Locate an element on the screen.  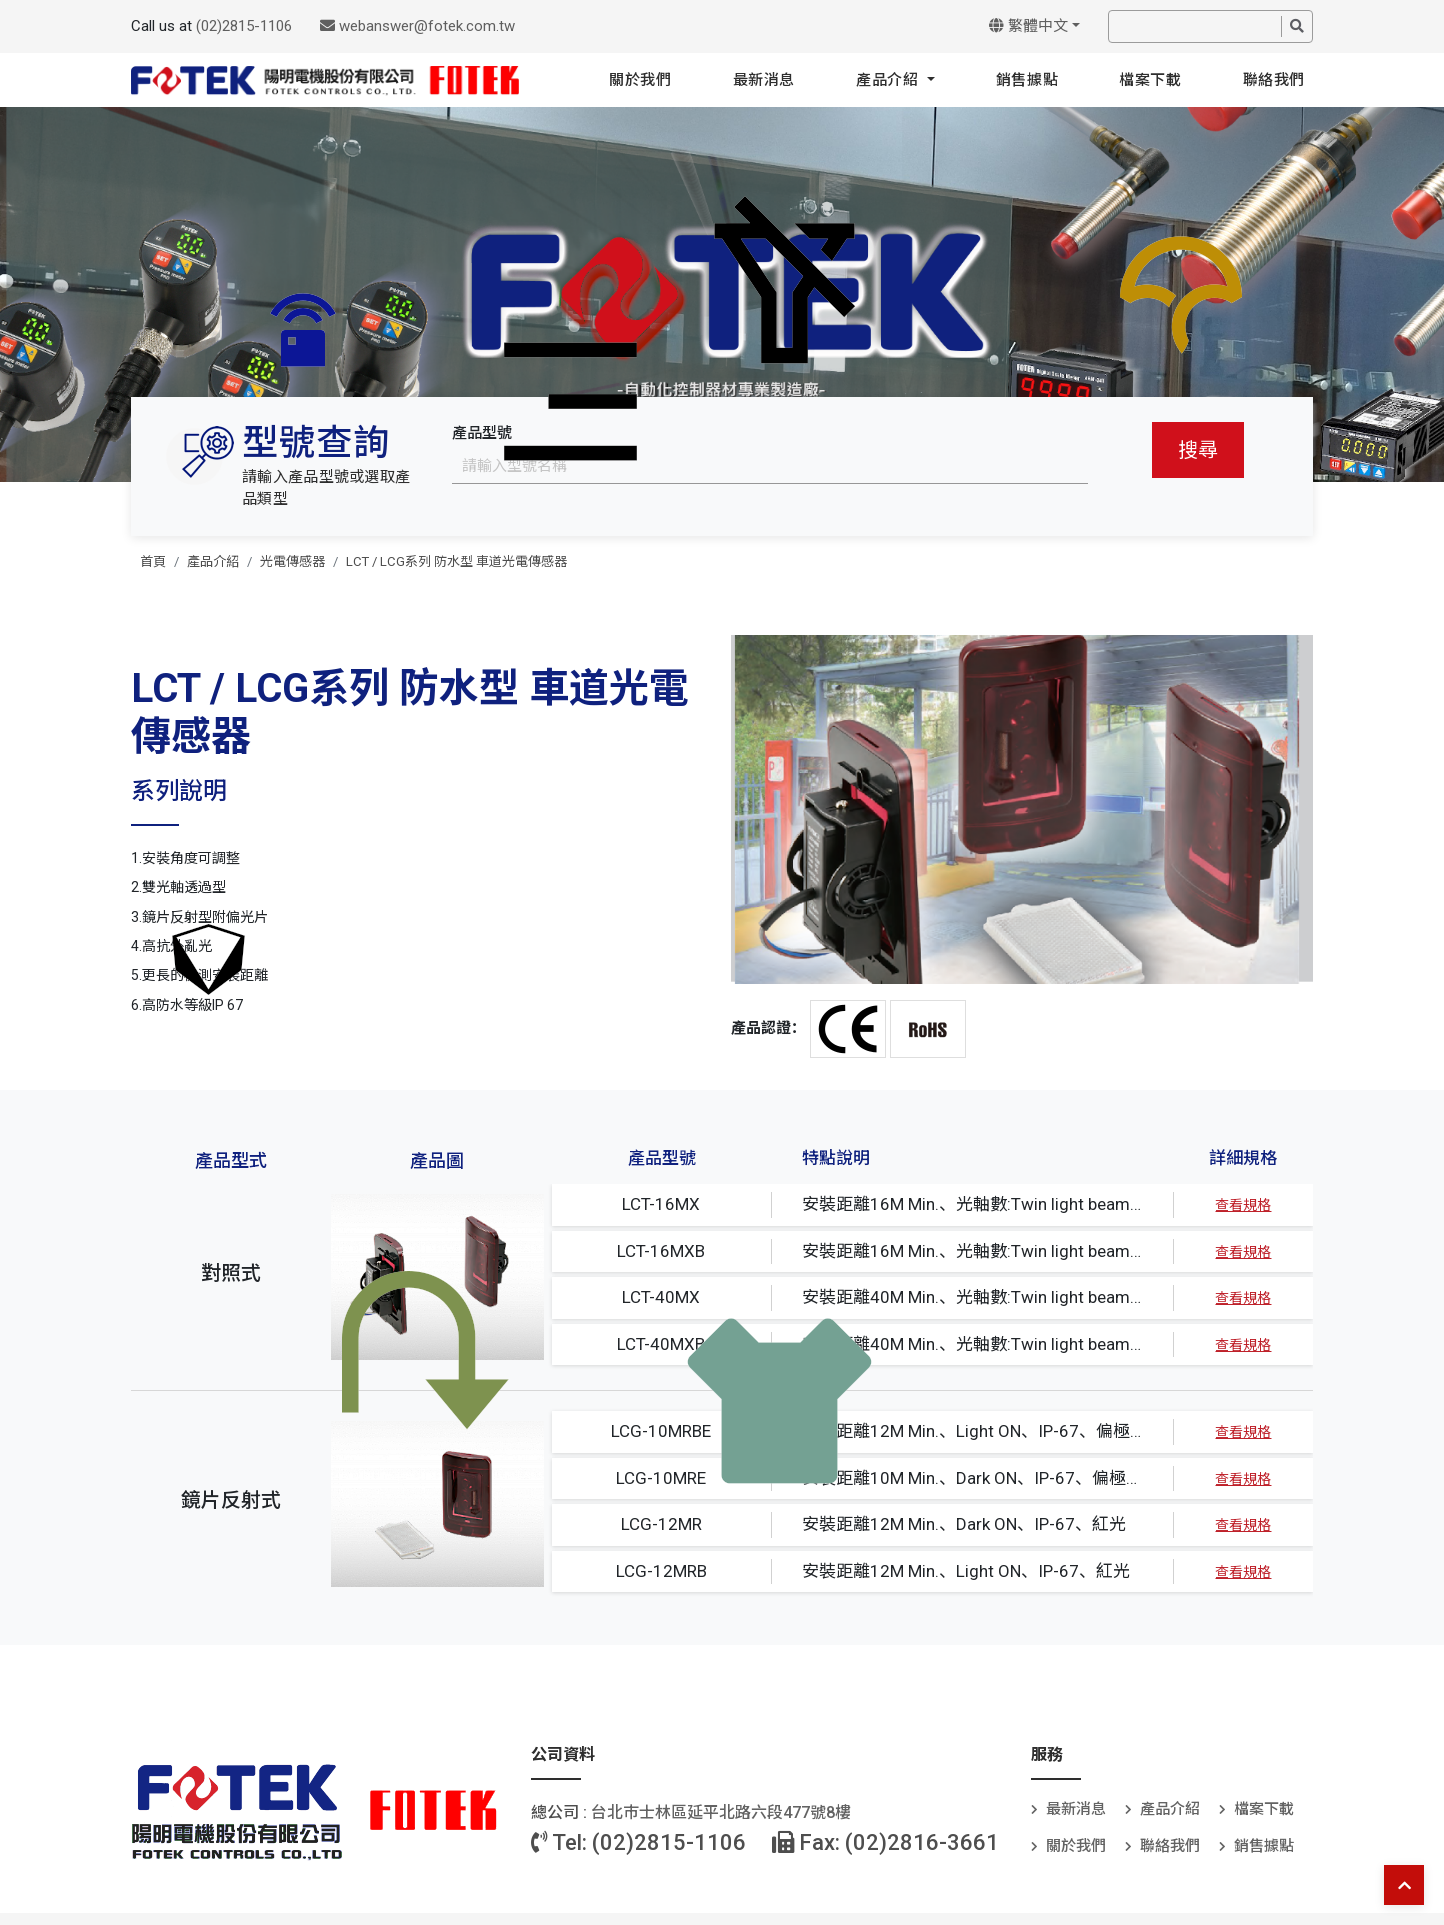
openbase logo is located at coordinates (208, 957).